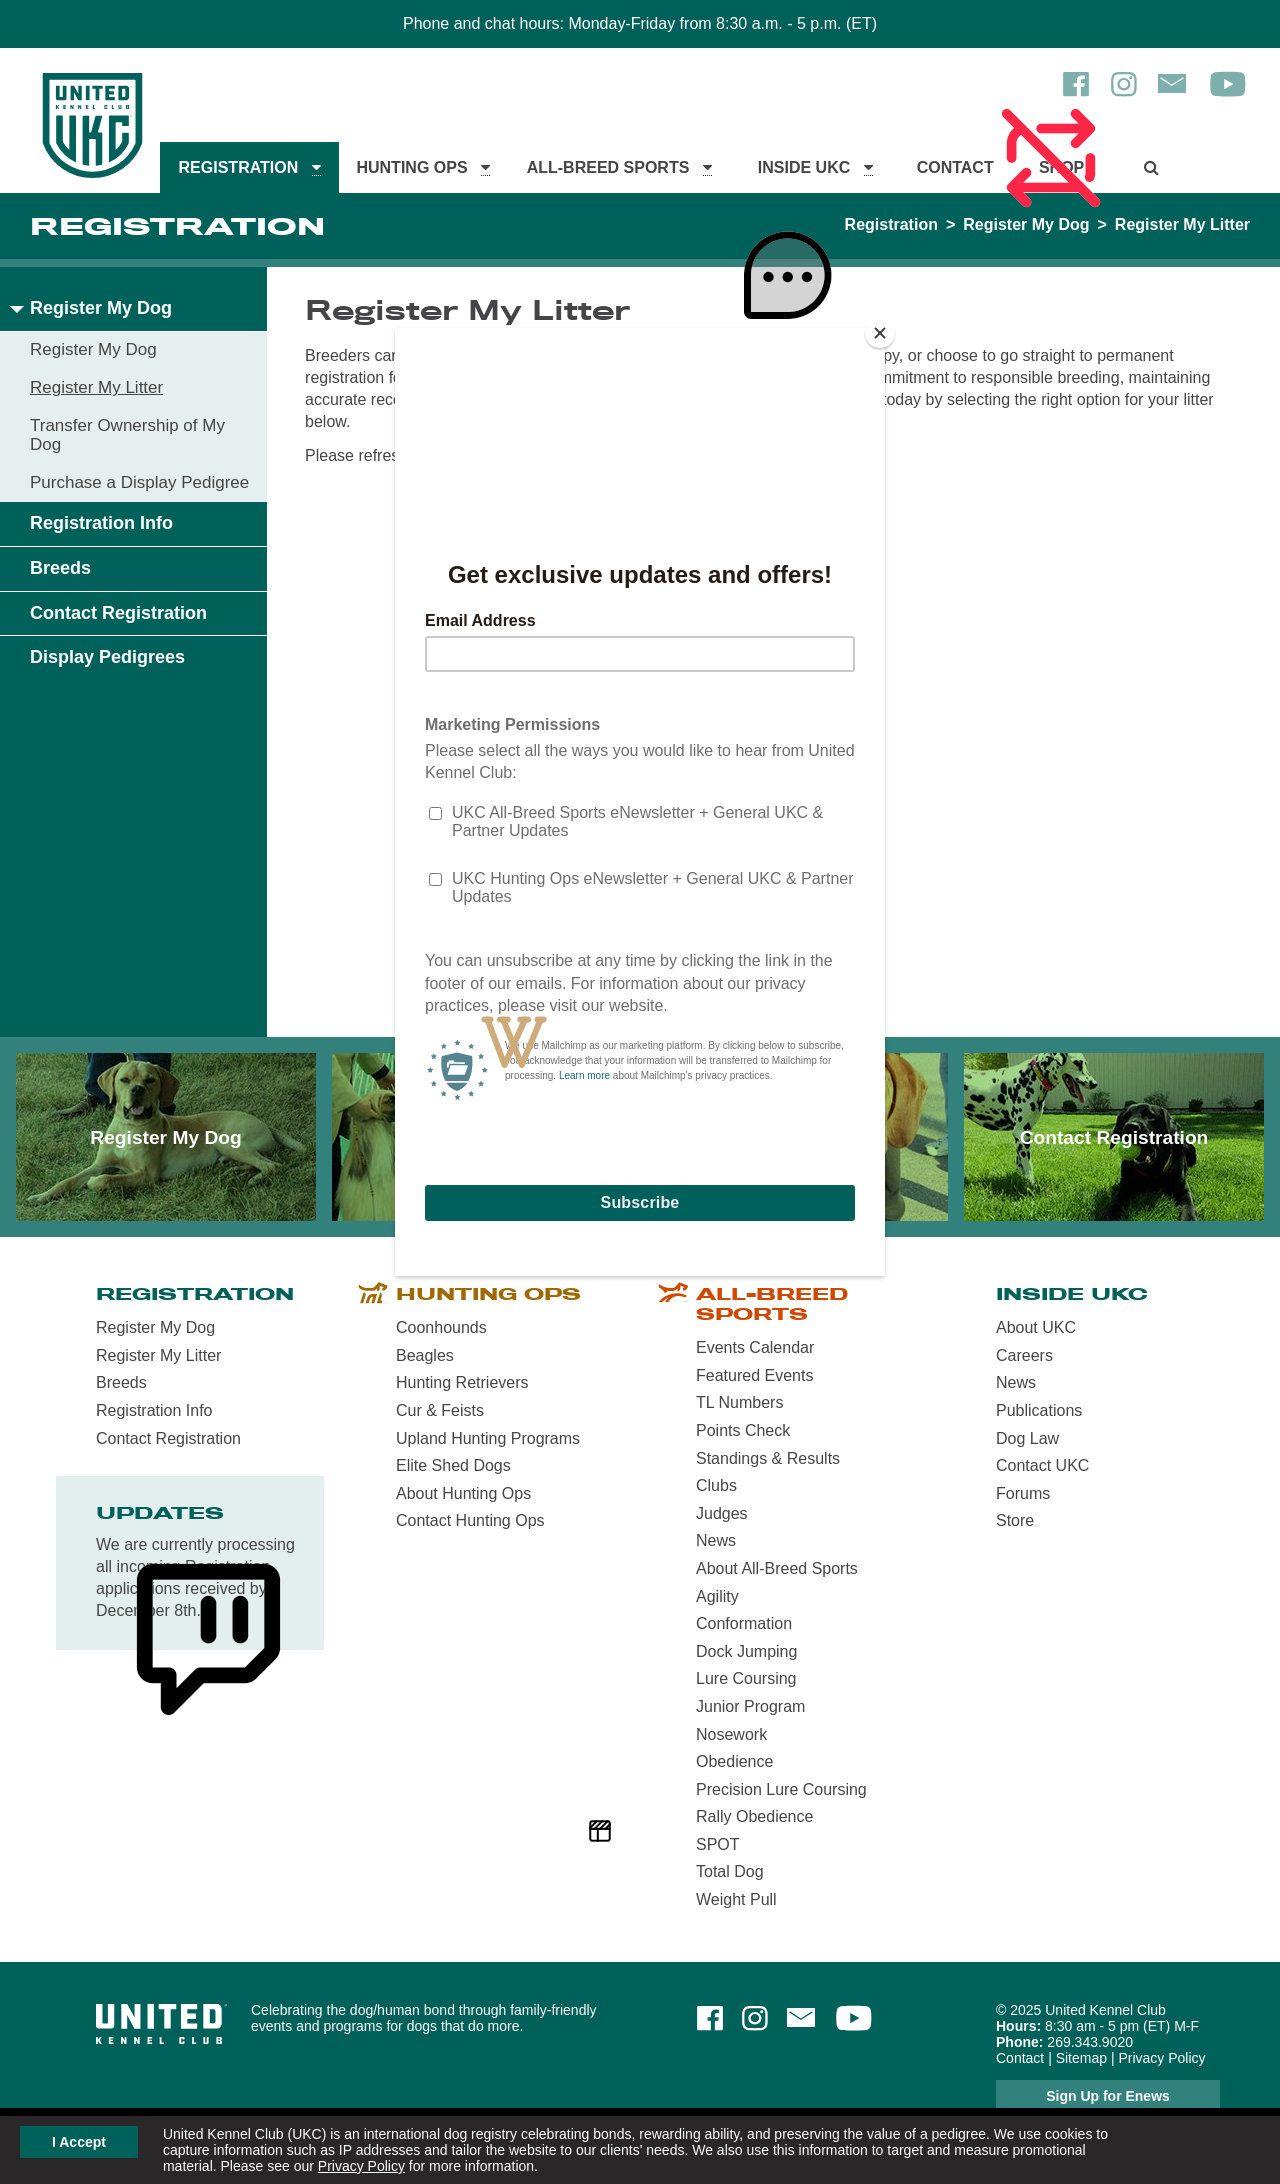  What do you see at coordinates (600, 1831) in the screenshot?
I see `insert a new row into a table` at bounding box center [600, 1831].